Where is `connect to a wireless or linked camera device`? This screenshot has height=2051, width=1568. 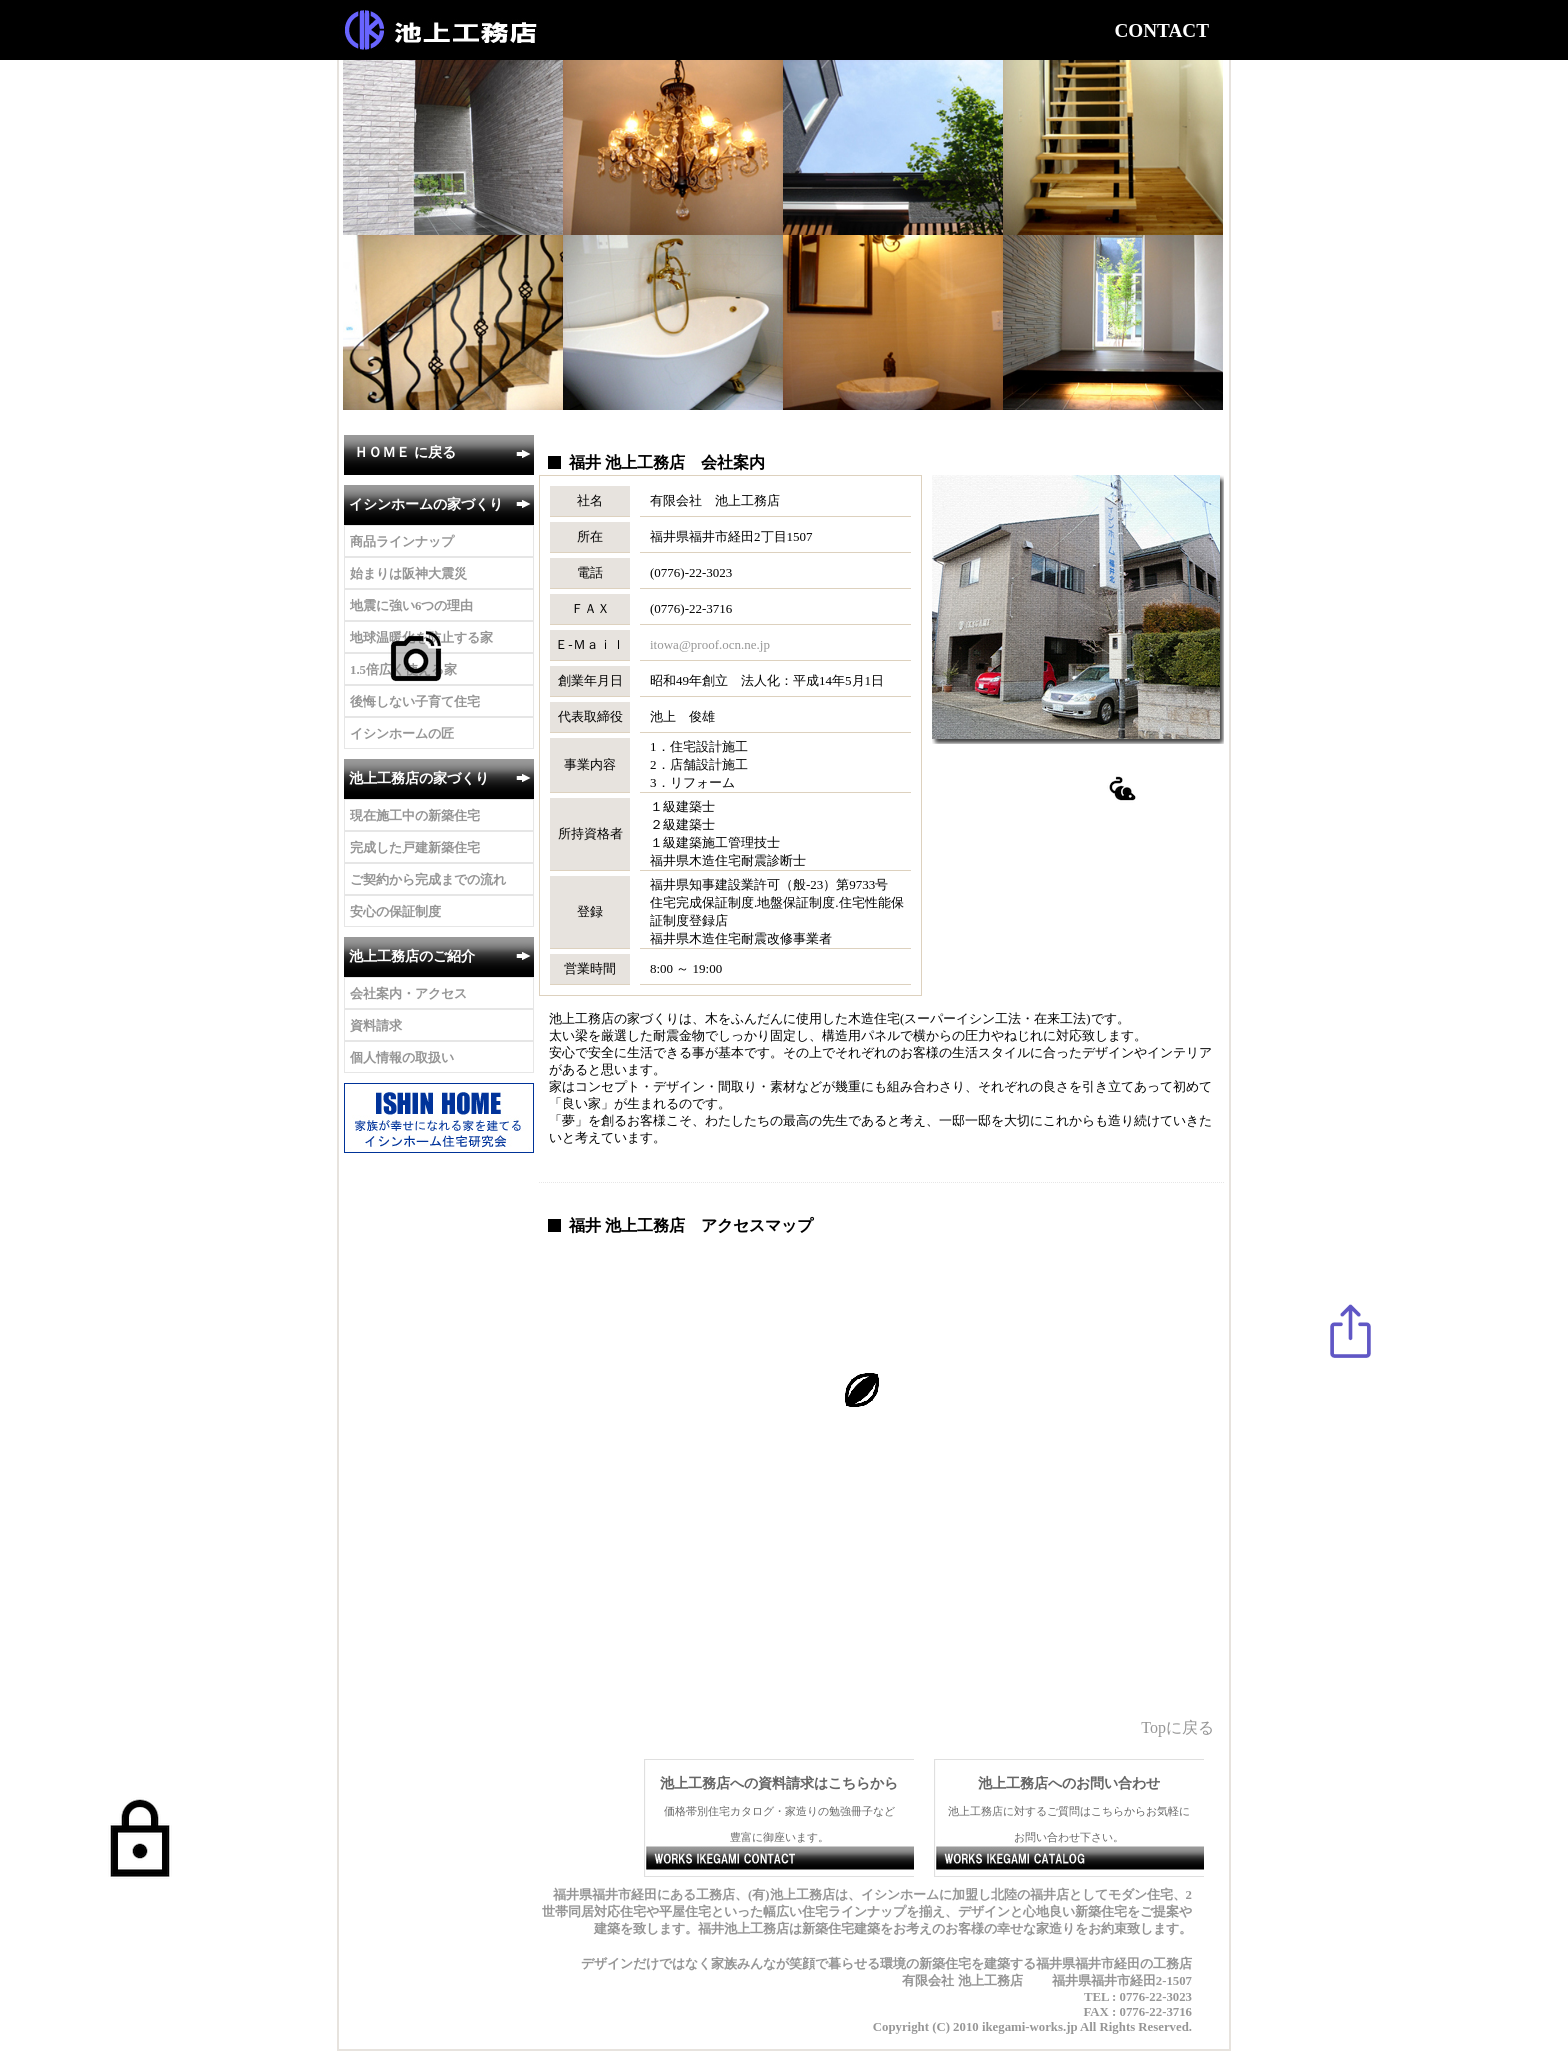
connect to a wireless or linked camera device is located at coordinates (416, 656).